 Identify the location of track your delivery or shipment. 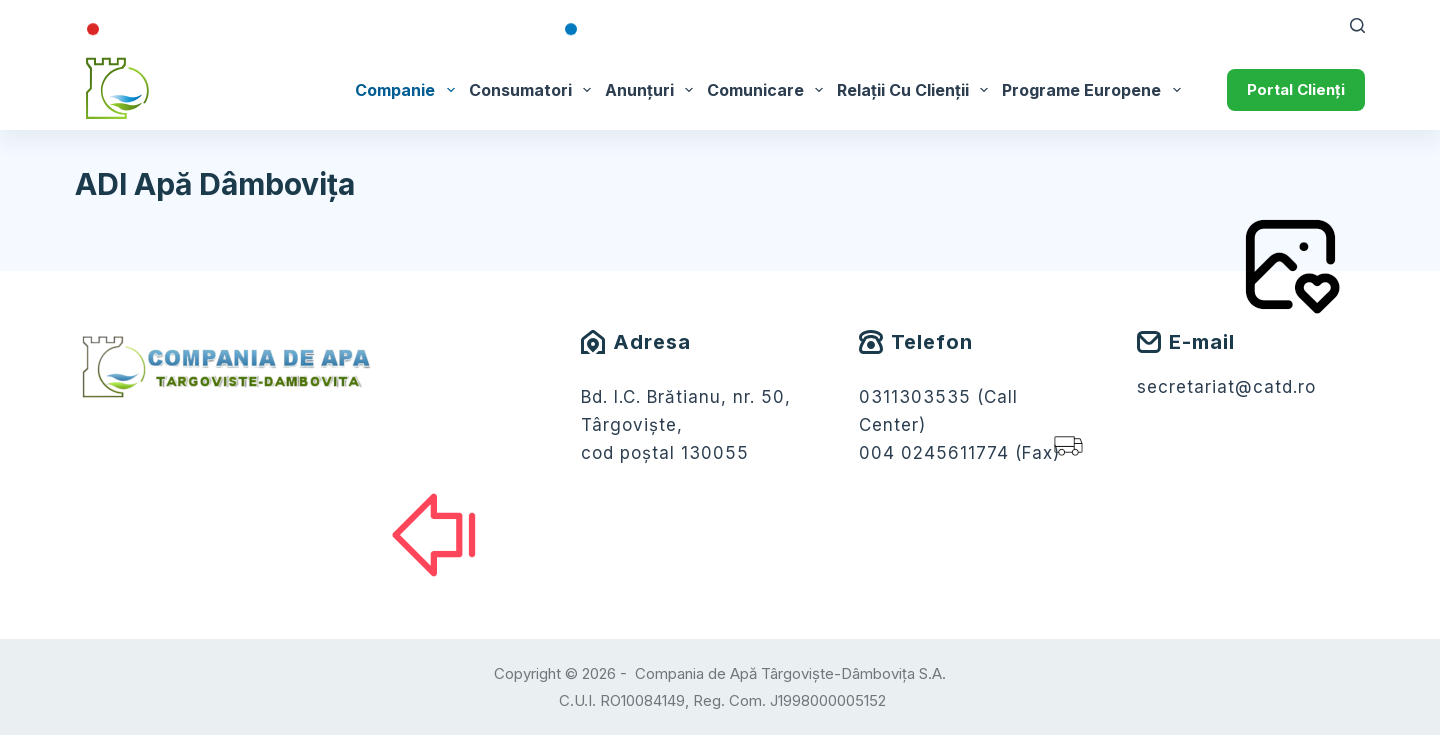
(1067, 444).